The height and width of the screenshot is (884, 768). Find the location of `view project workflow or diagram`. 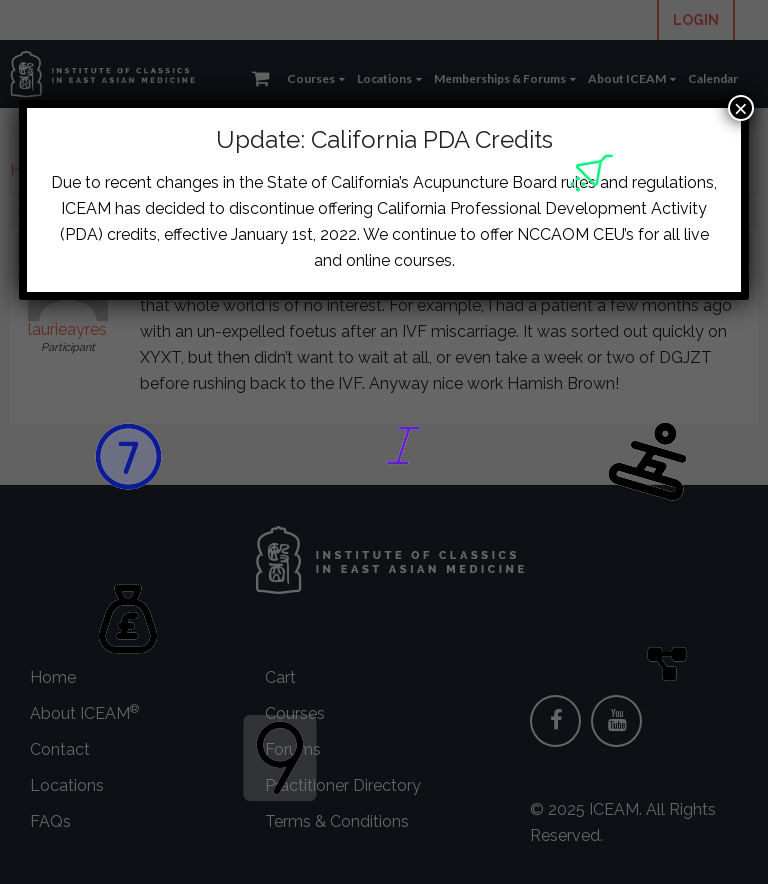

view project workflow or diagram is located at coordinates (667, 664).